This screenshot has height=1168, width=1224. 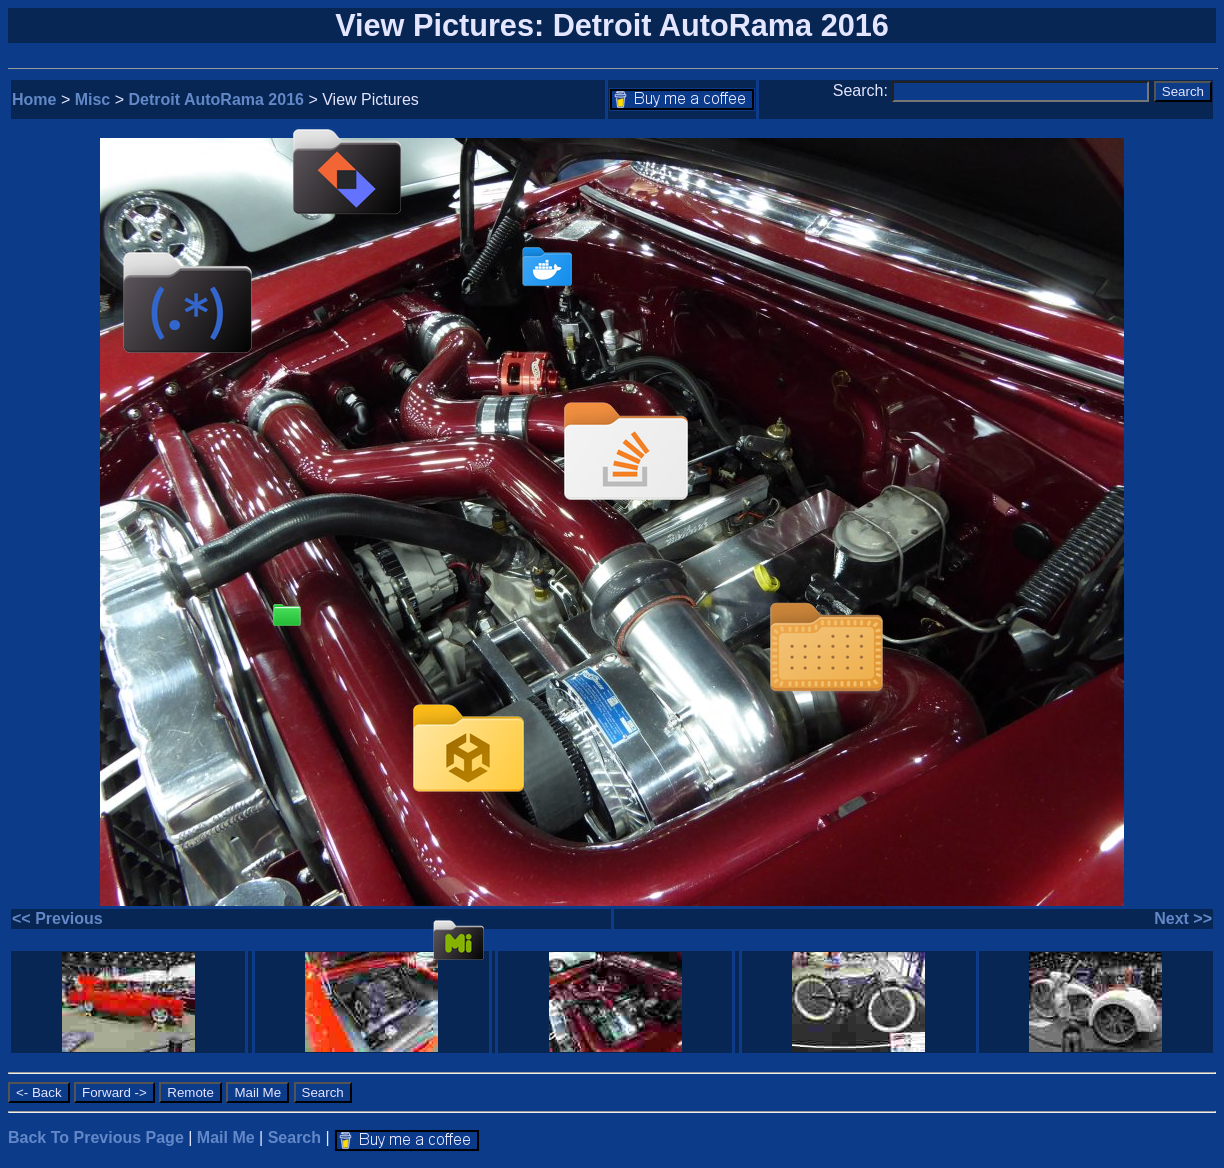 I want to click on open ktor project folder, so click(x=346, y=174).